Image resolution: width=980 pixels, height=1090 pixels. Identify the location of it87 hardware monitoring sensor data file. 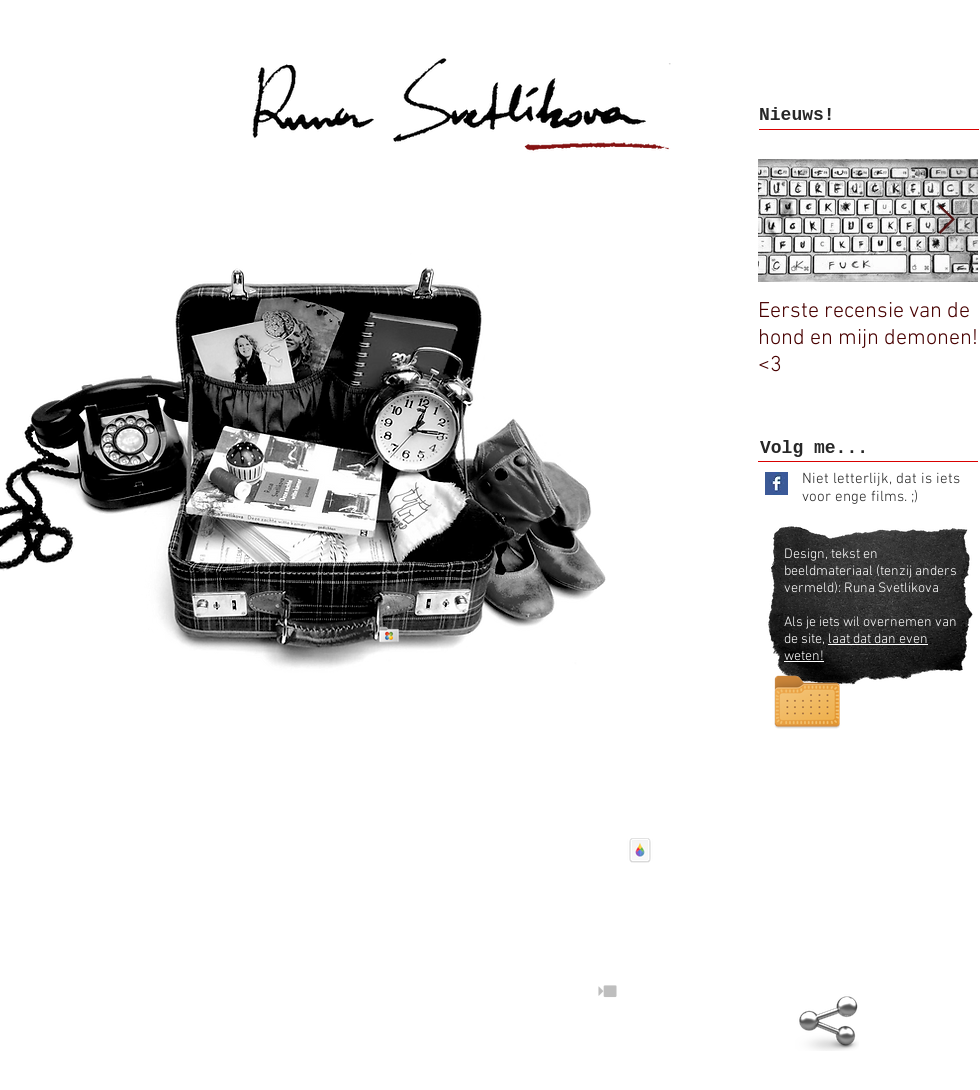
(640, 850).